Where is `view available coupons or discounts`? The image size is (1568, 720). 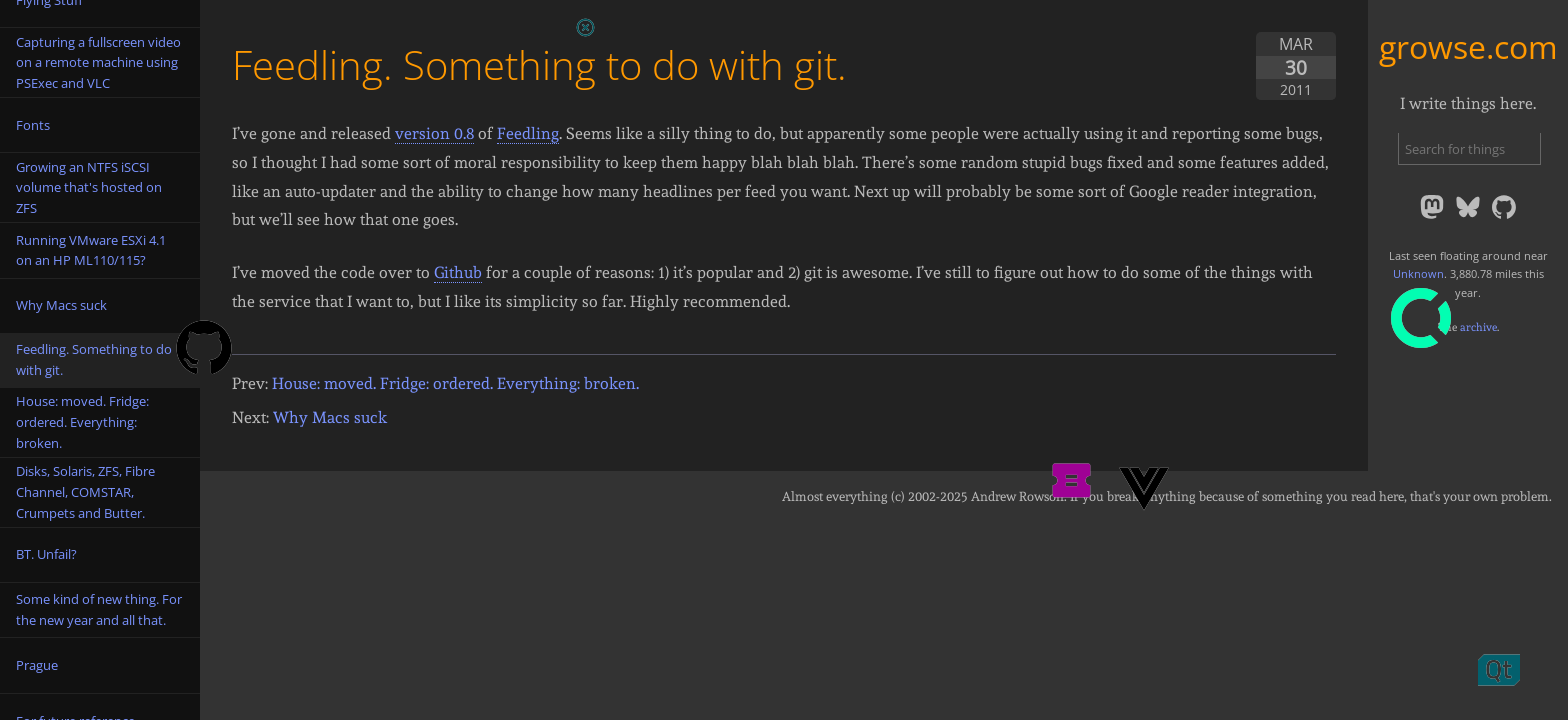
view available coupons or discounts is located at coordinates (1071, 480).